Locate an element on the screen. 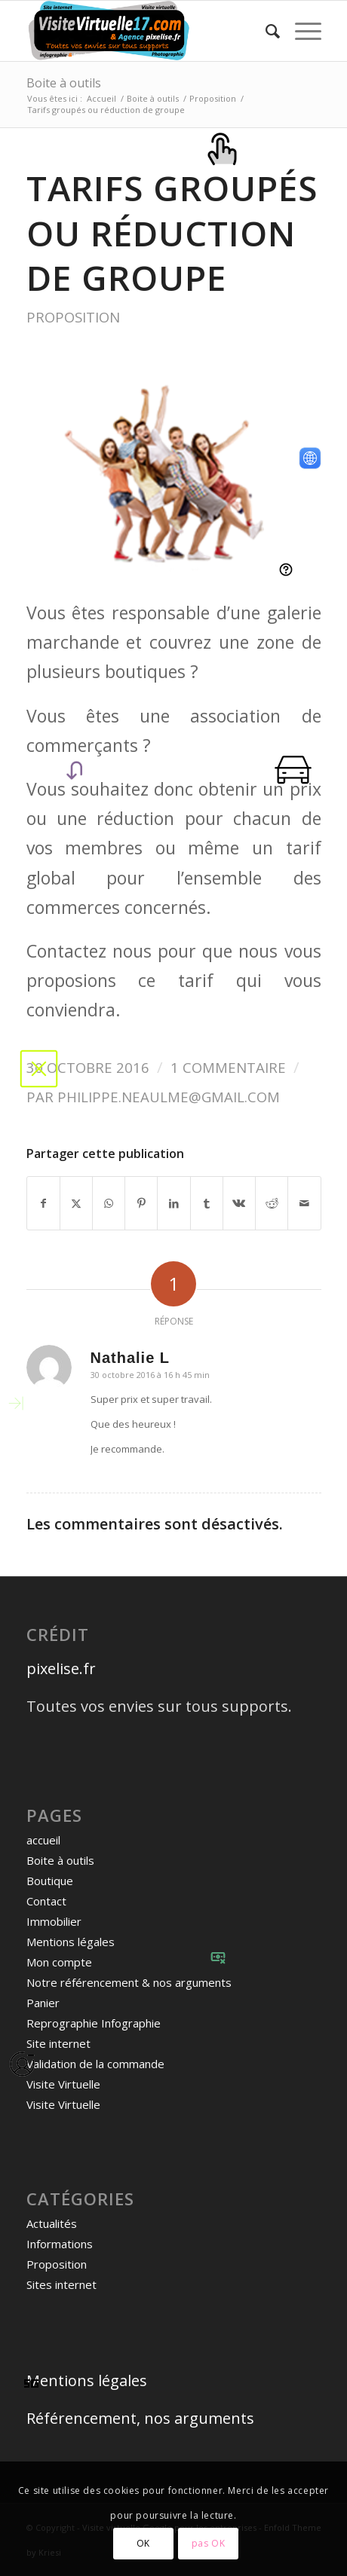 The width and height of the screenshot is (347, 2576). indicates 5G network connectivity status is located at coordinates (31, 2383).